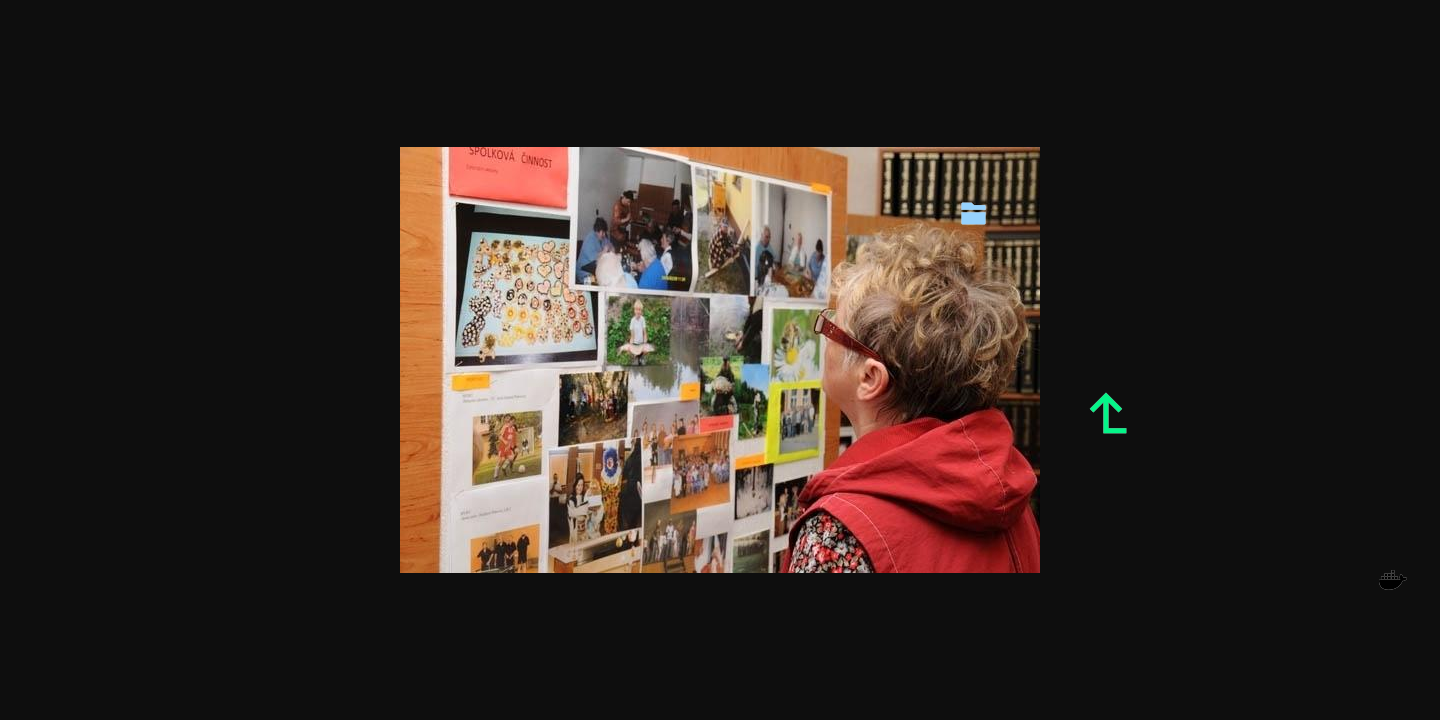 Image resolution: width=1440 pixels, height=720 pixels. I want to click on open folder to view files, so click(973, 213).